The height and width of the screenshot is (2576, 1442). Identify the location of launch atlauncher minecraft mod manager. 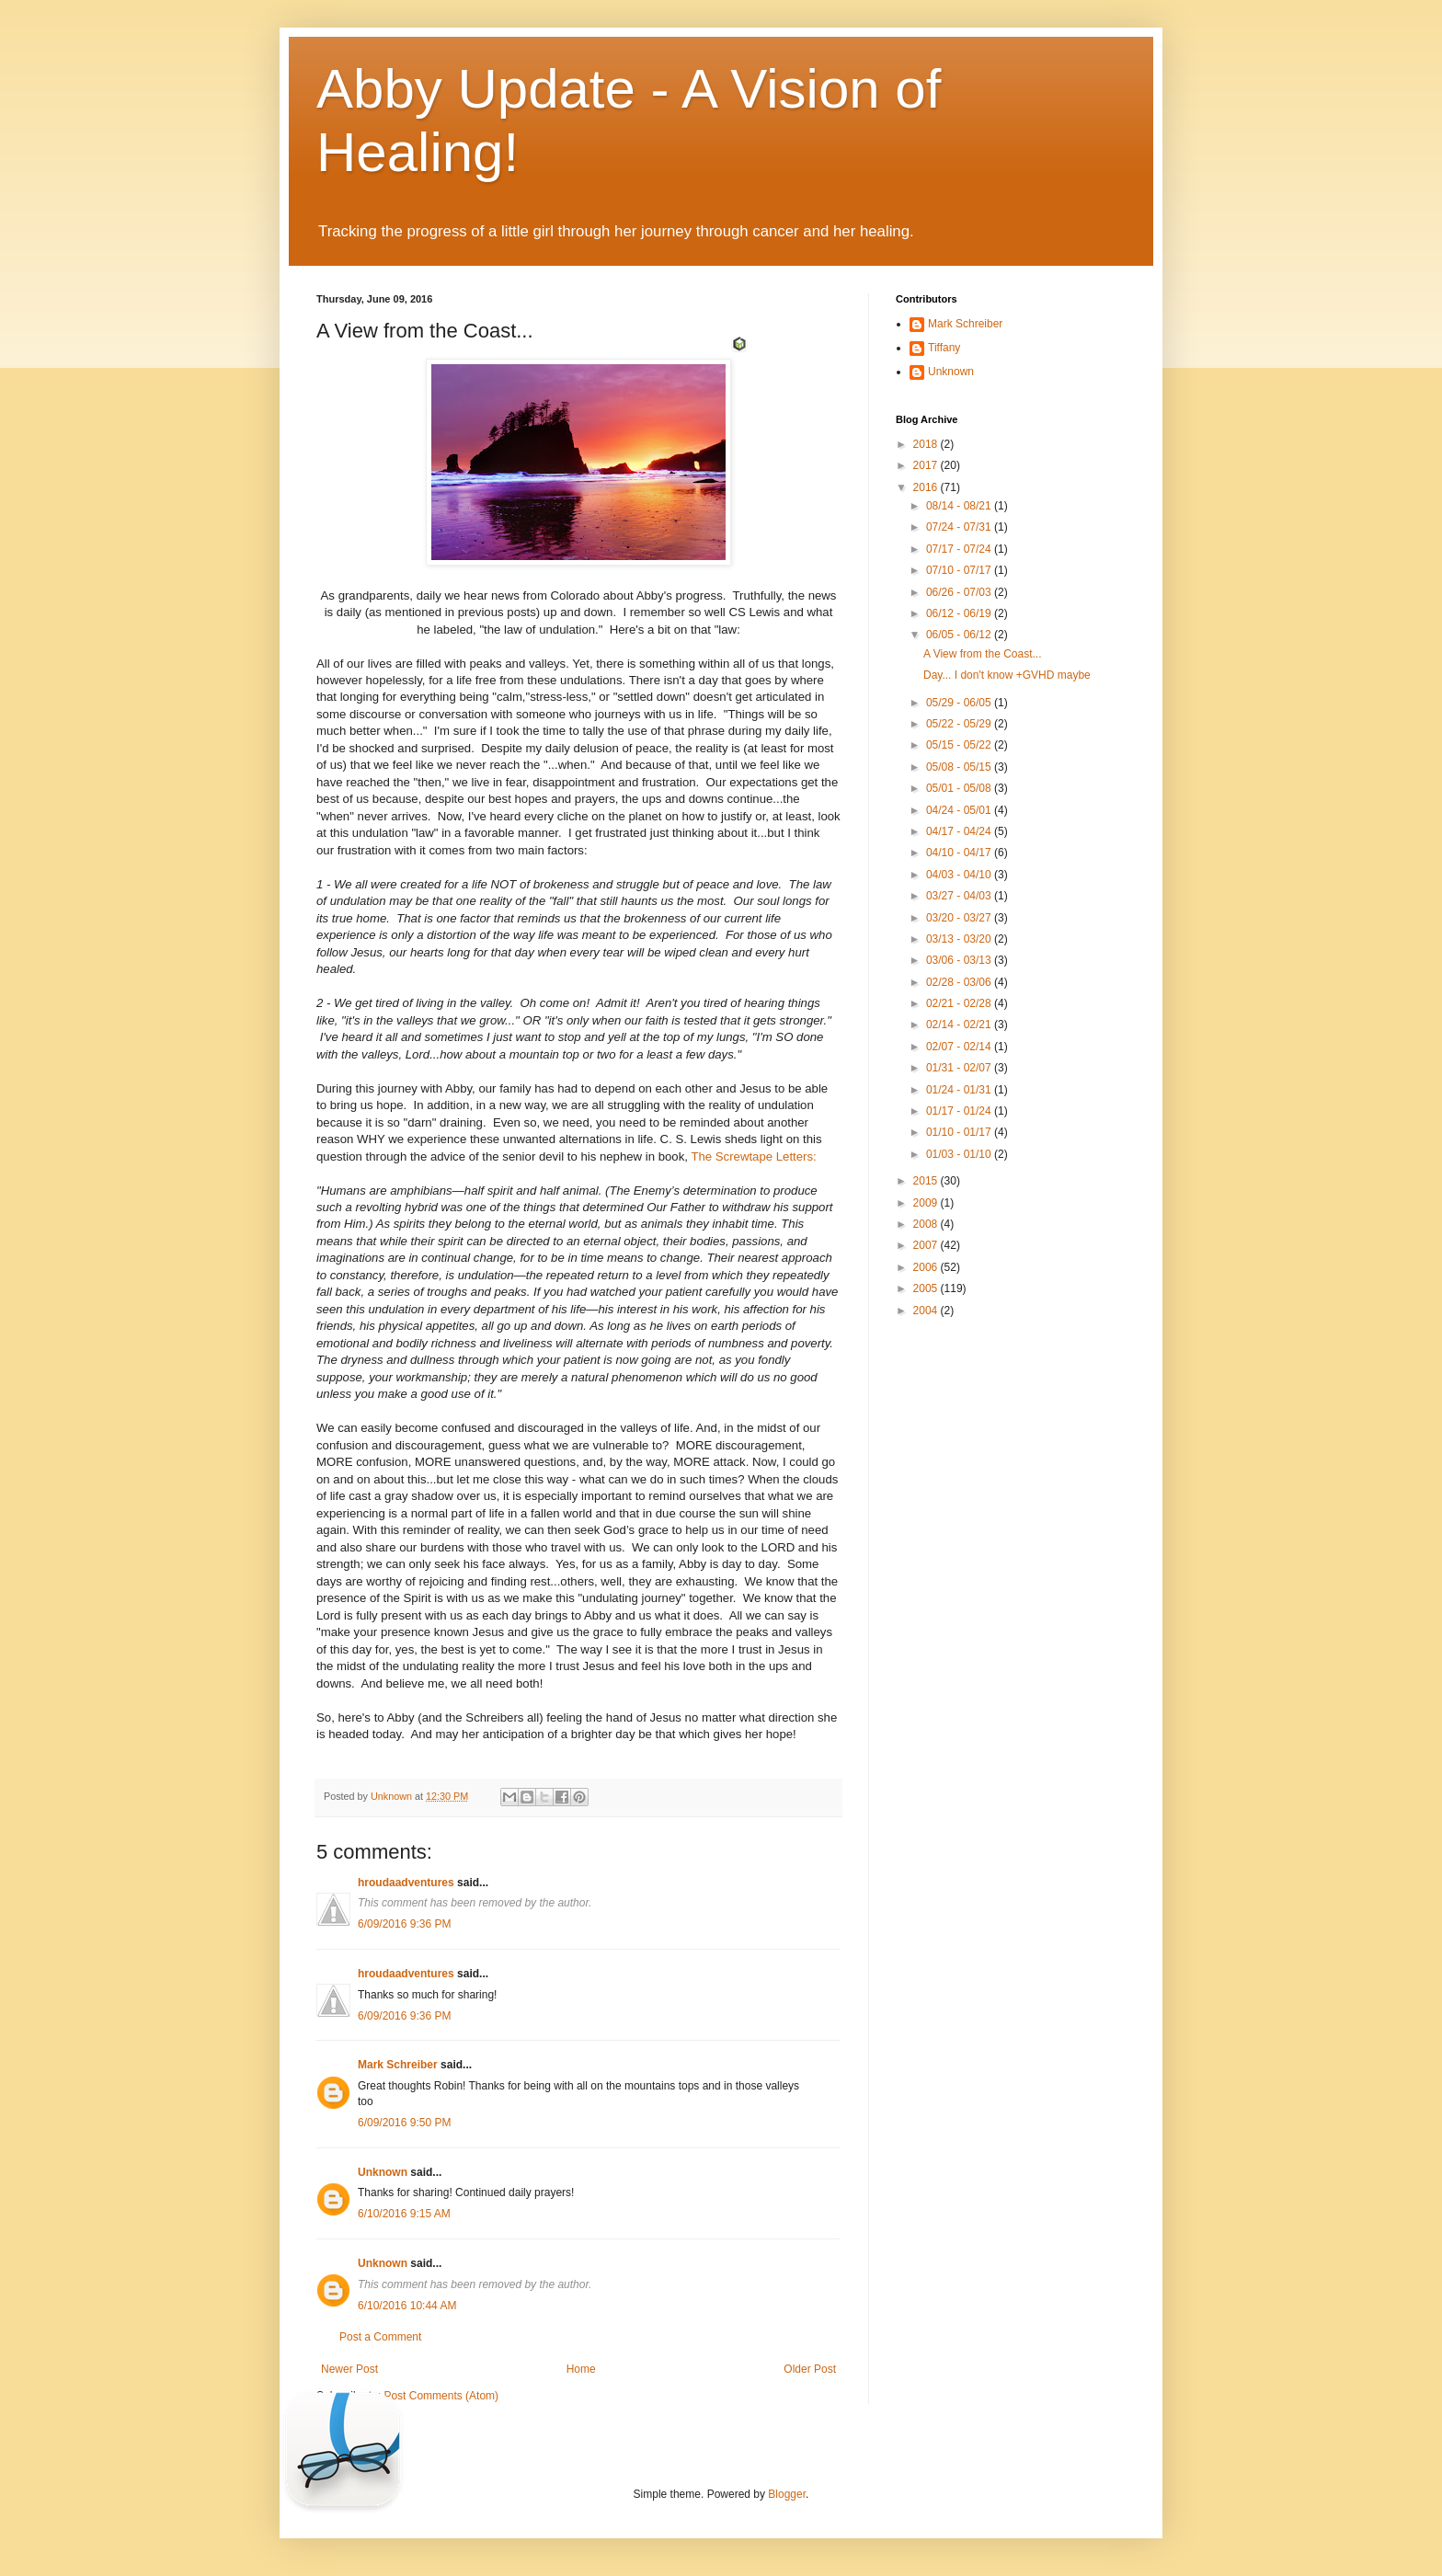
(739, 344).